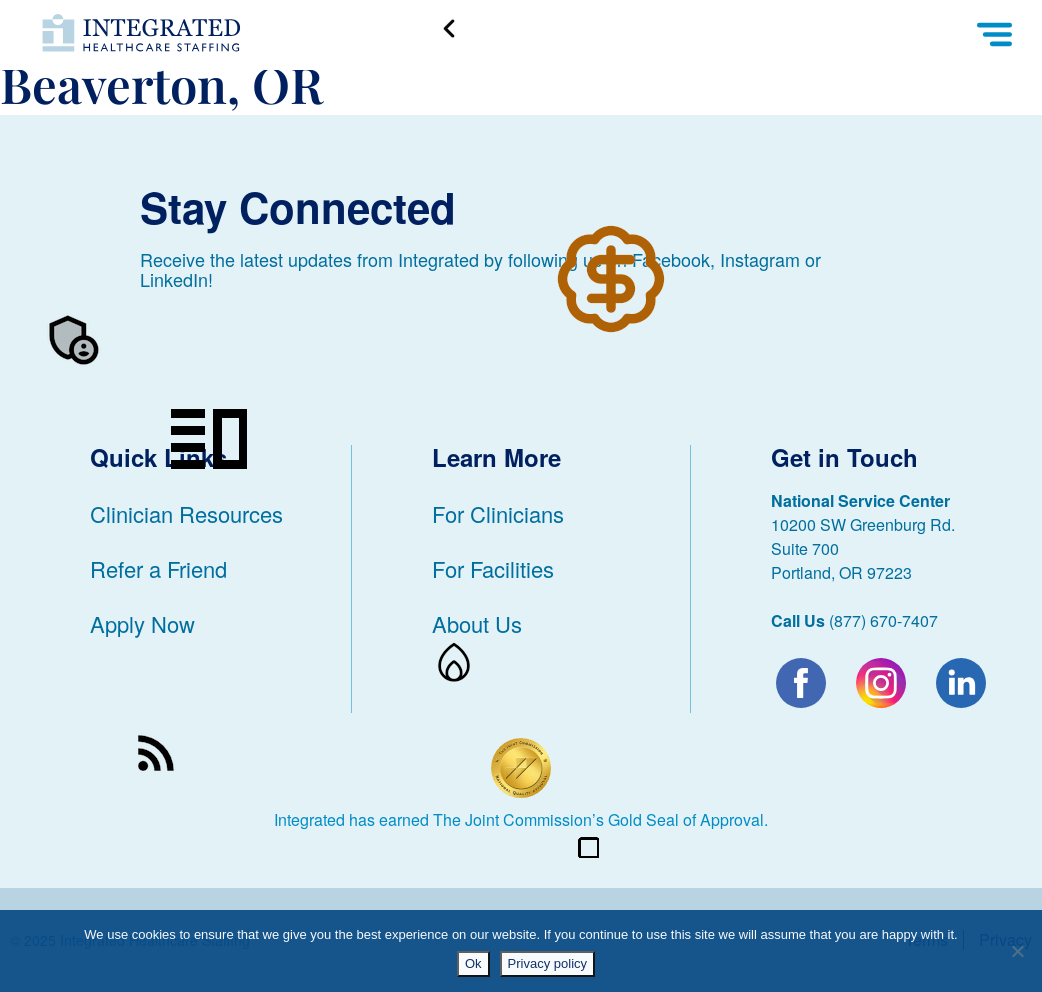  Describe the element at coordinates (156, 752) in the screenshot. I see `subscribe to RSS feed` at that location.